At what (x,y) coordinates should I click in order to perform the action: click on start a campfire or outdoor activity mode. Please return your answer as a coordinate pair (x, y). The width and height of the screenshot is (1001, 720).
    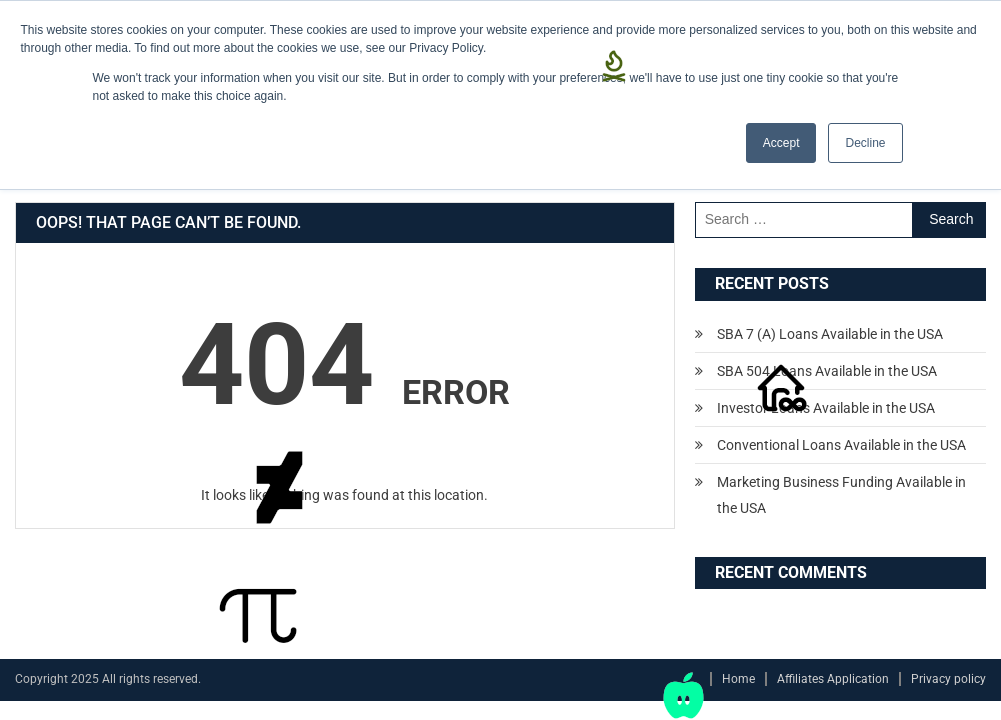
    Looking at the image, I should click on (614, 66).